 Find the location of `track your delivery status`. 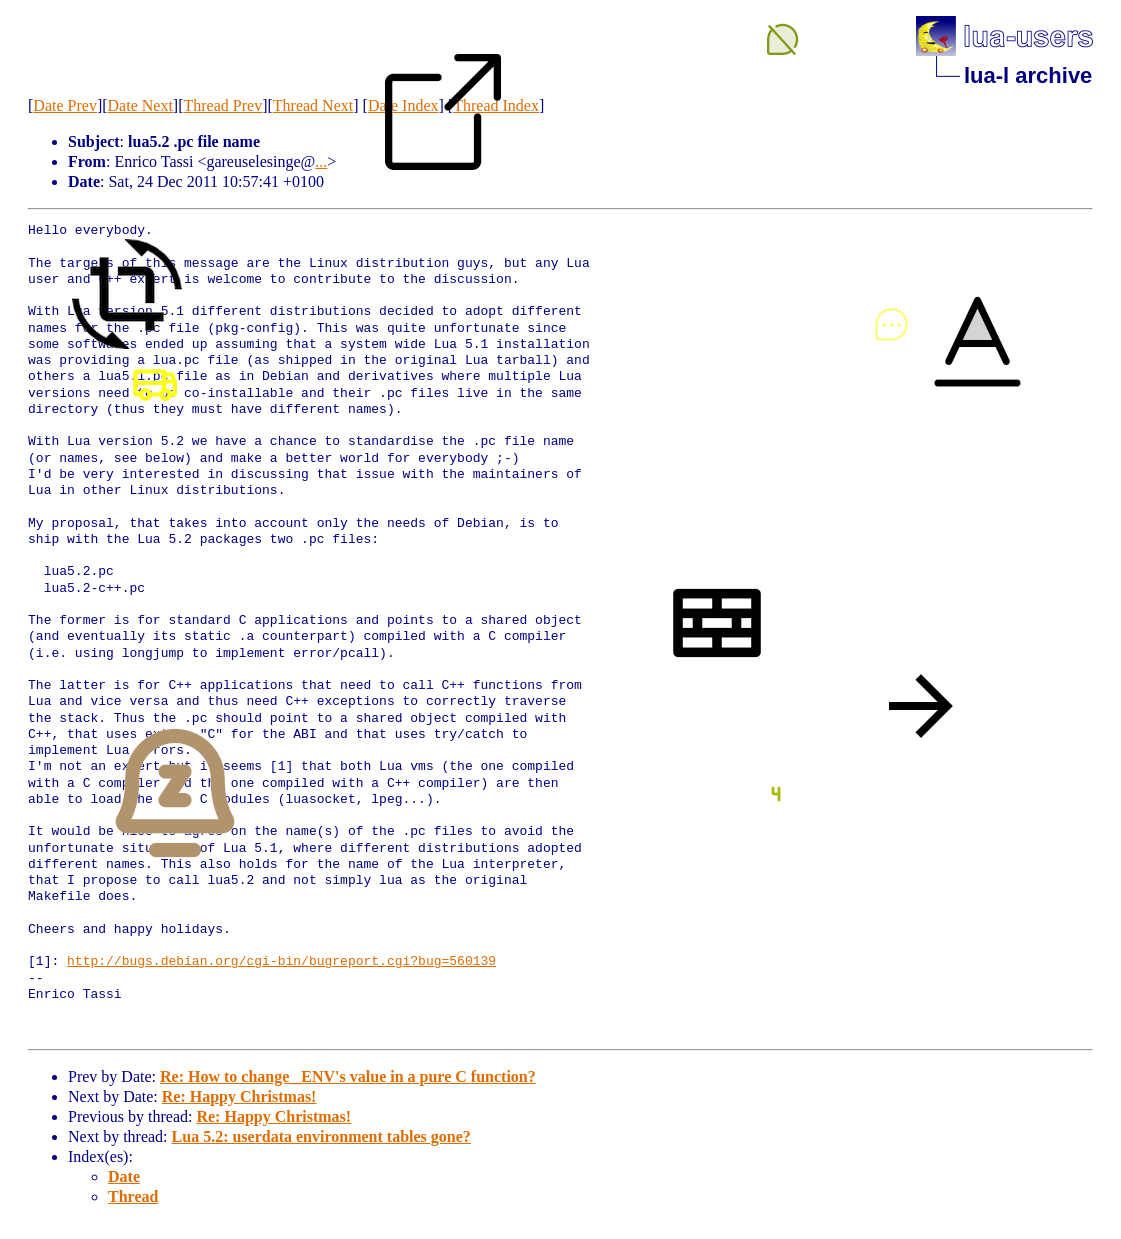

track your delivery status is located at coordinates (154, 383).